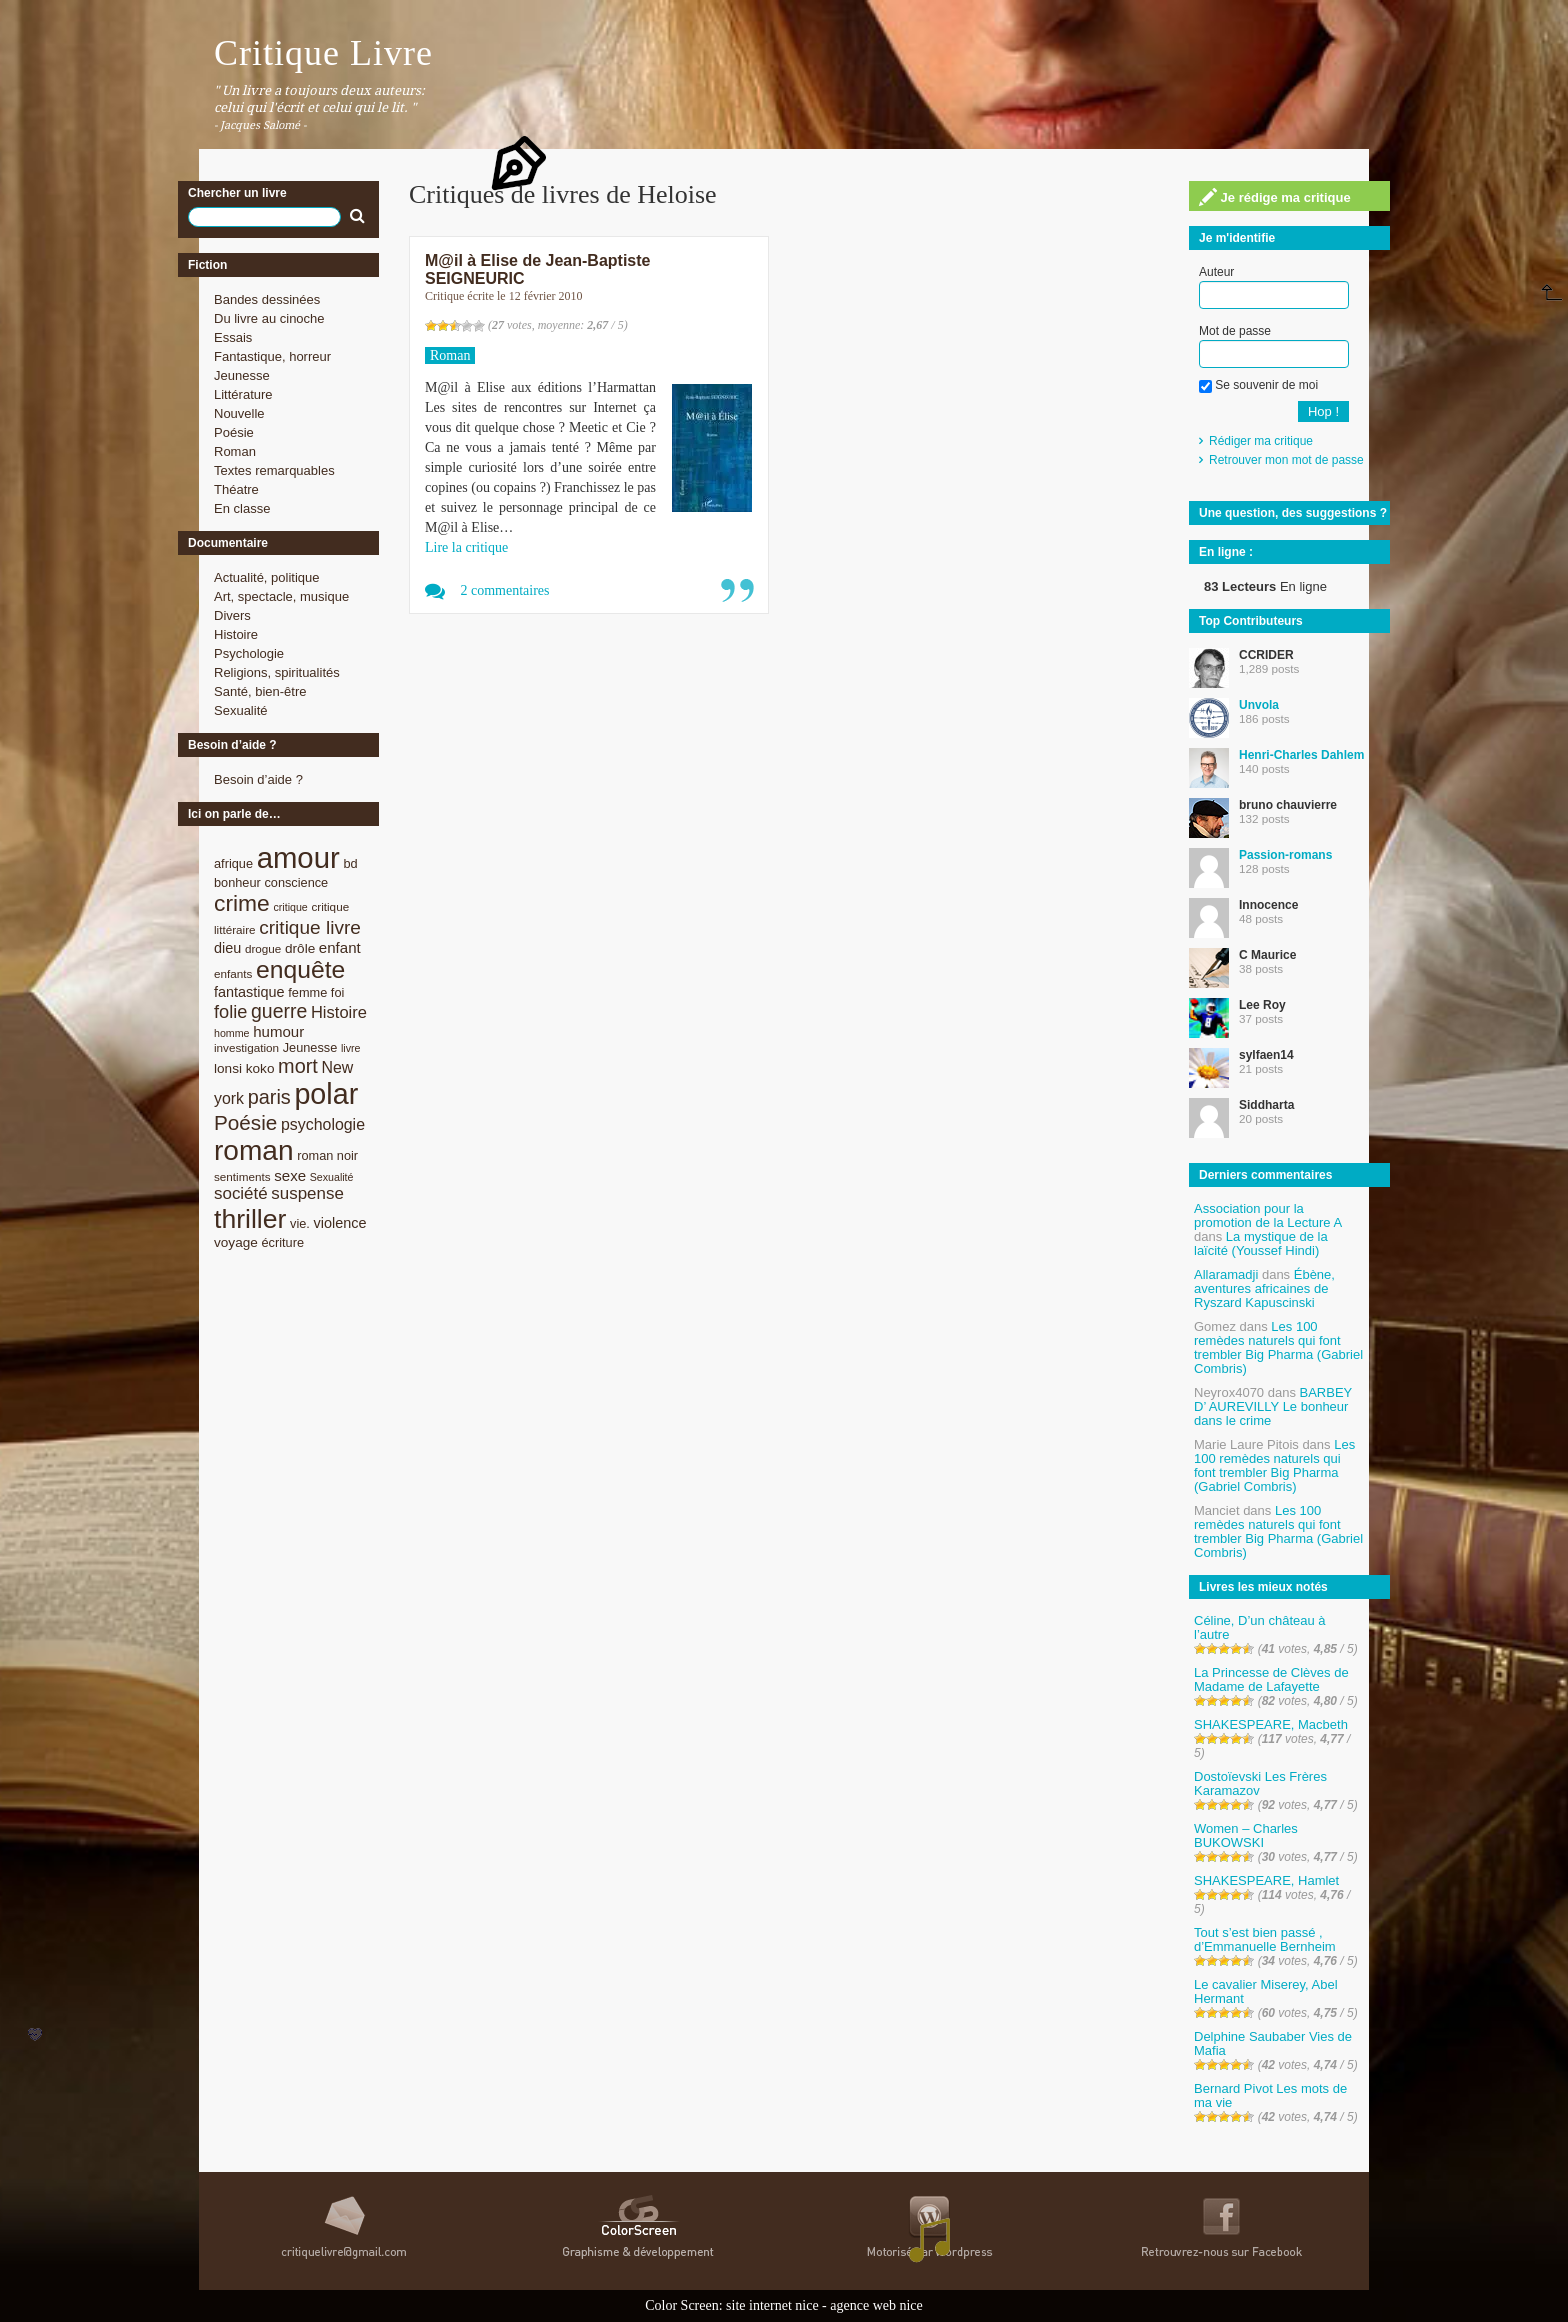 This screenshot has width=1568, height=2322. What do you see at coordinates (516, 166) in the screenshot?
I see `access drawing or illustration tools` at bounding box center [516, 166].